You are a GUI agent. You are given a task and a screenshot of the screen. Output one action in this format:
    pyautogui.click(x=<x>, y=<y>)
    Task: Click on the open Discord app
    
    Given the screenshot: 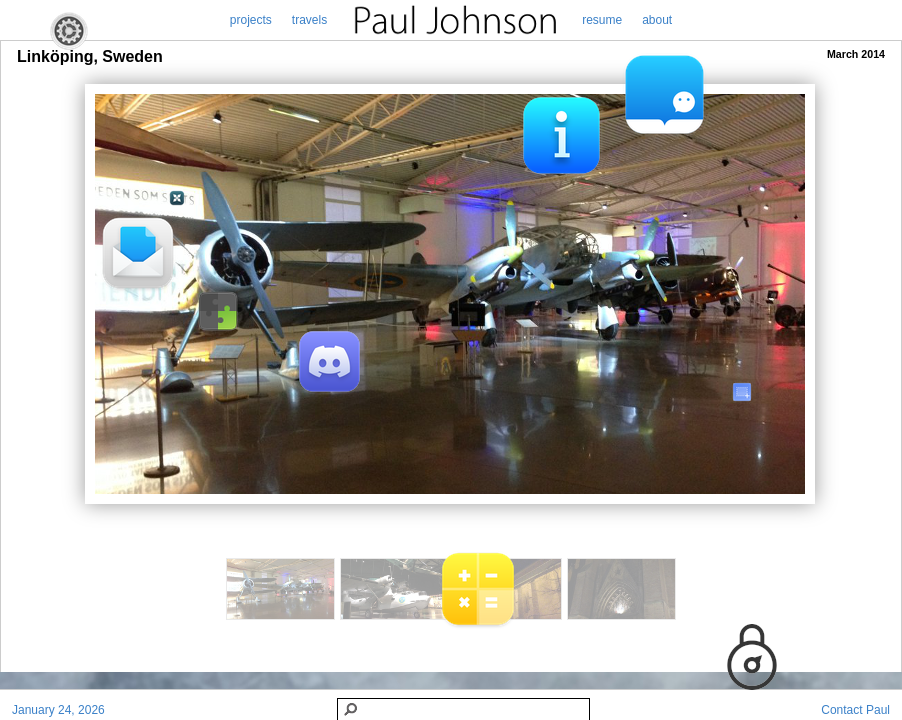 What is the action you would take?
    pyautogui.click(x=329, y=361)
    